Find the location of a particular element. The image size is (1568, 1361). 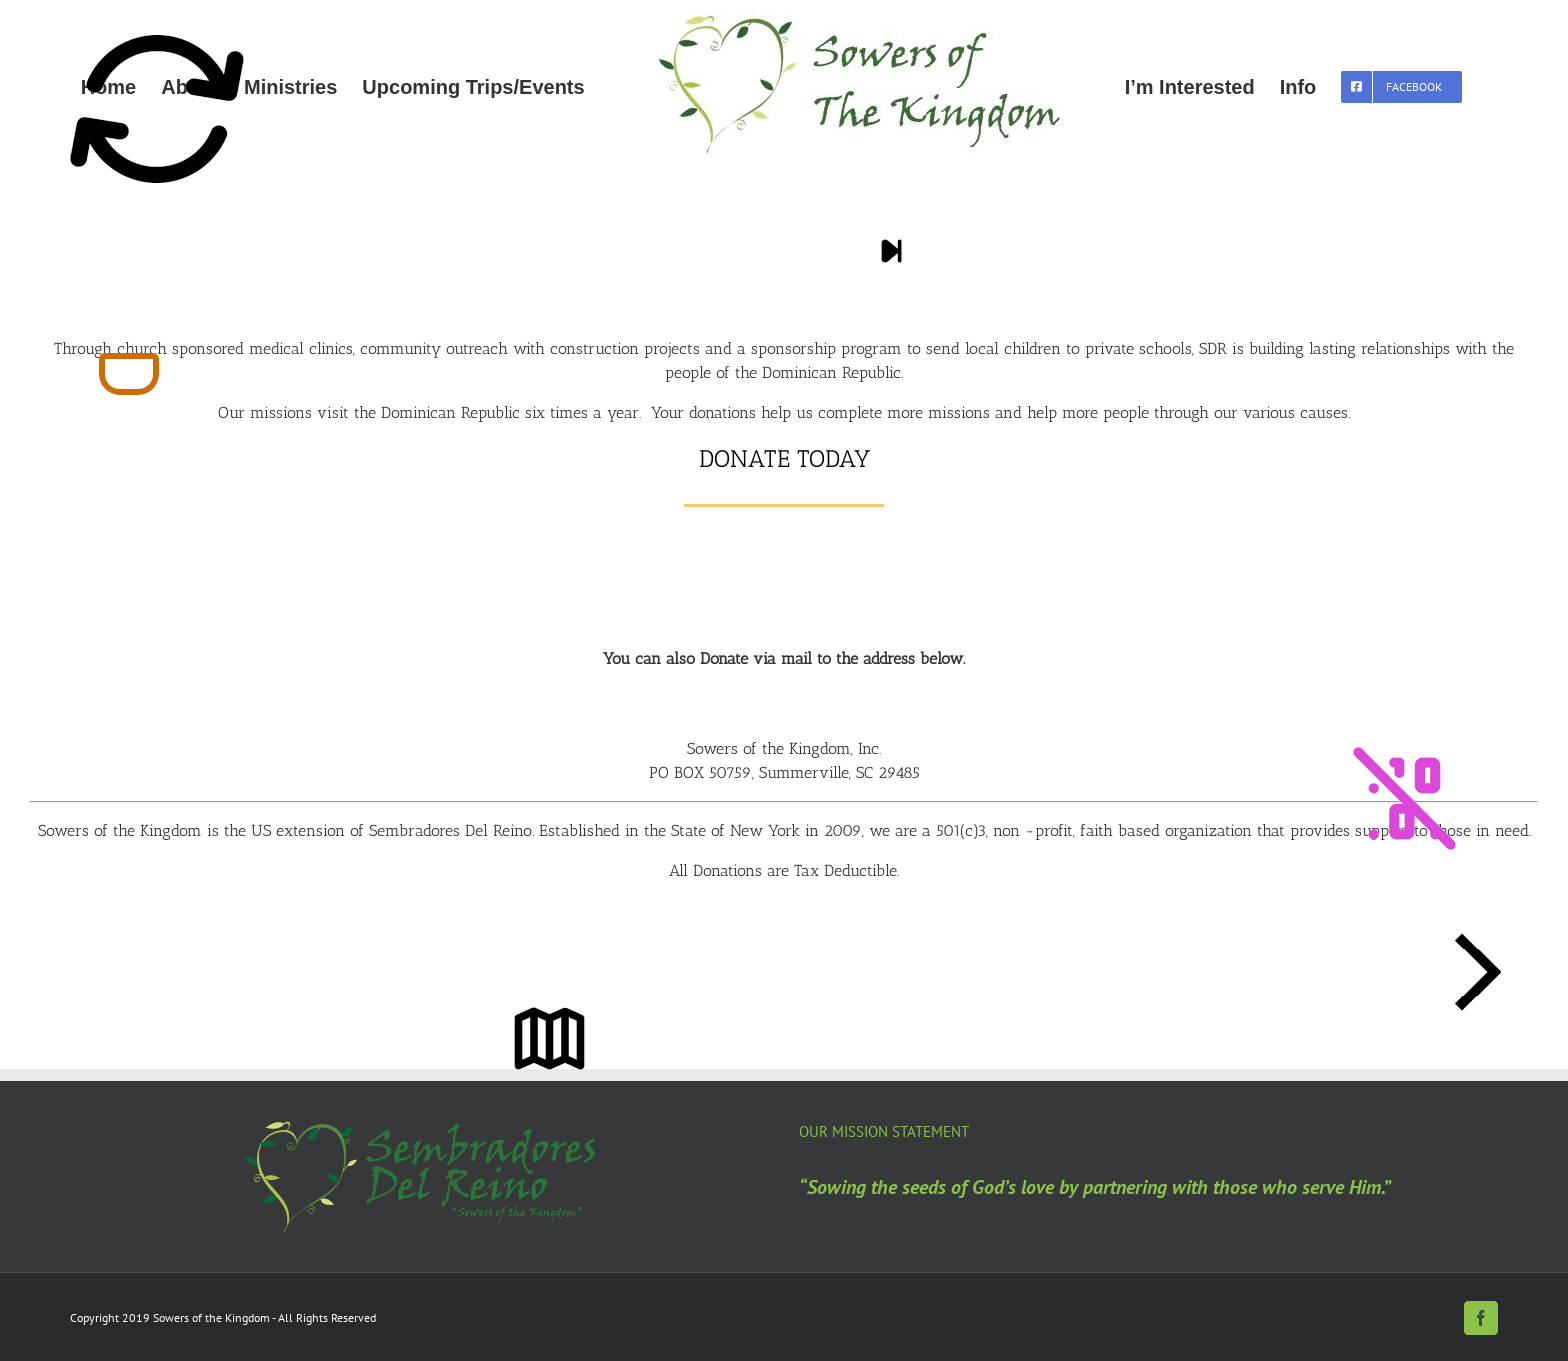

binary data or code view is disabled is located at coordinates (1404, 798).